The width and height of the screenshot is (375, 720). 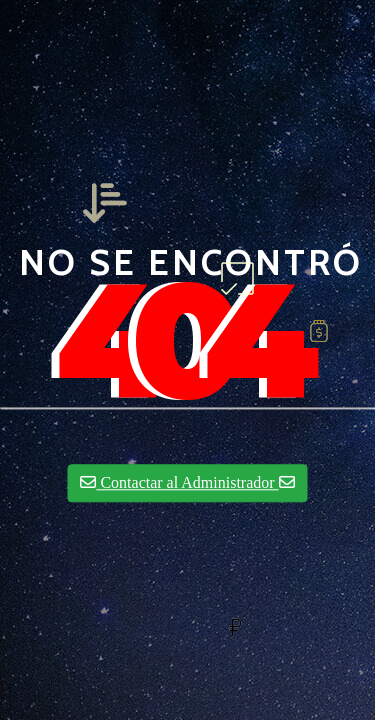 I want to click on indicates price or amount in russian rubles, so click(x=235, y=627).